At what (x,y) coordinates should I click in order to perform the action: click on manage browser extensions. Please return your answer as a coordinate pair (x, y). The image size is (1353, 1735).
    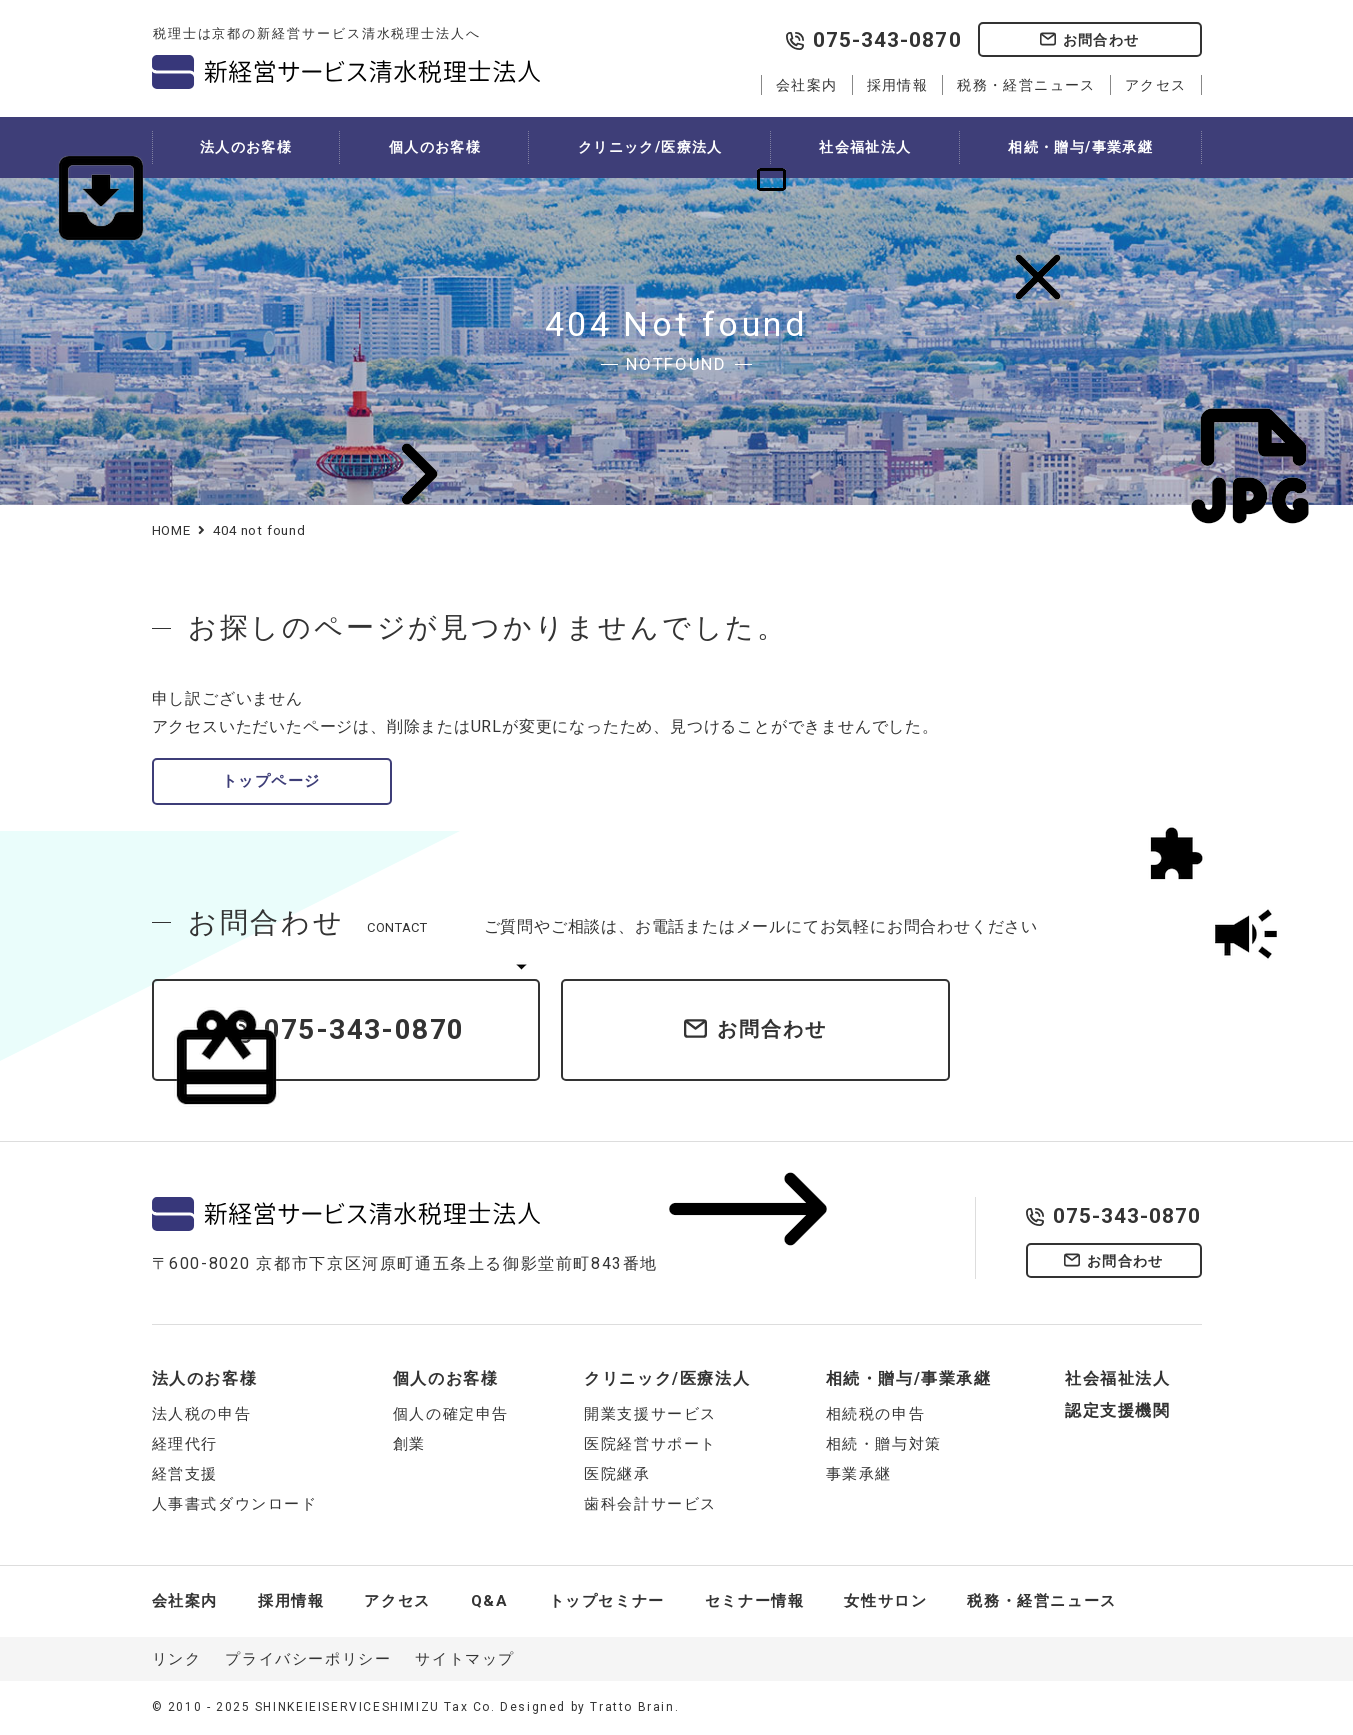
    Looking at the image, I should click on (1175, 854).